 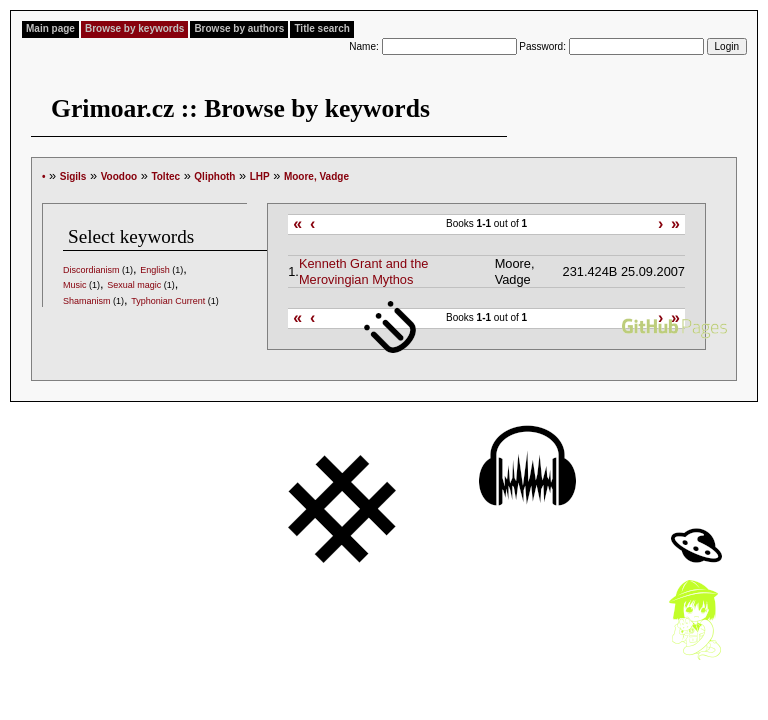 What do you see at coordinates (696, 545) in the screenshot?
I see `open hoppscotch api testing tool` at bounding box center [696, 545].